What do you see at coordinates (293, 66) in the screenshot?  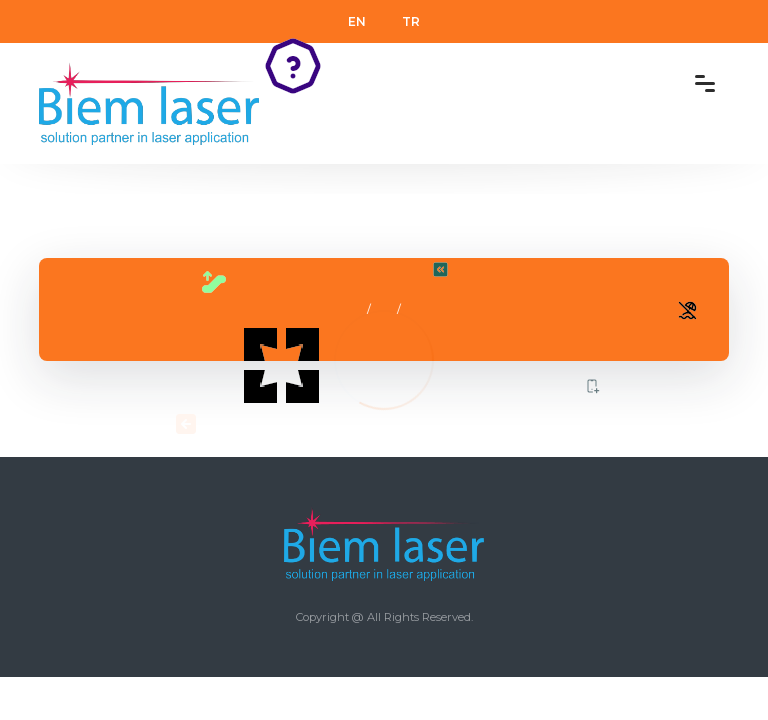 I see `access help or support` at bounding box center [293, 66].